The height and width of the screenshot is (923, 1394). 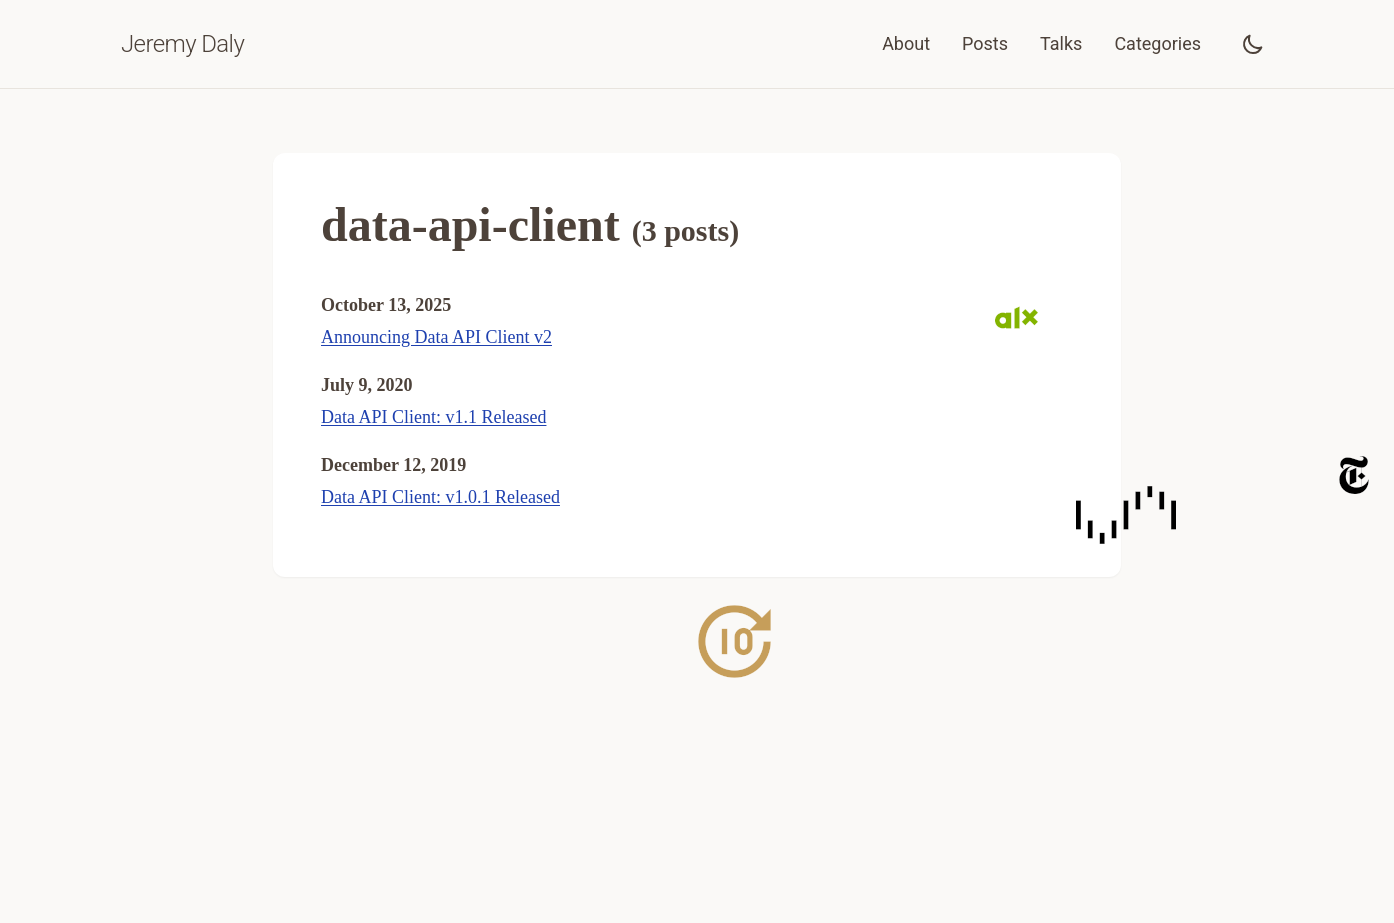 I want to click on skip forward 10 seconds, so click(x=734, y=641).